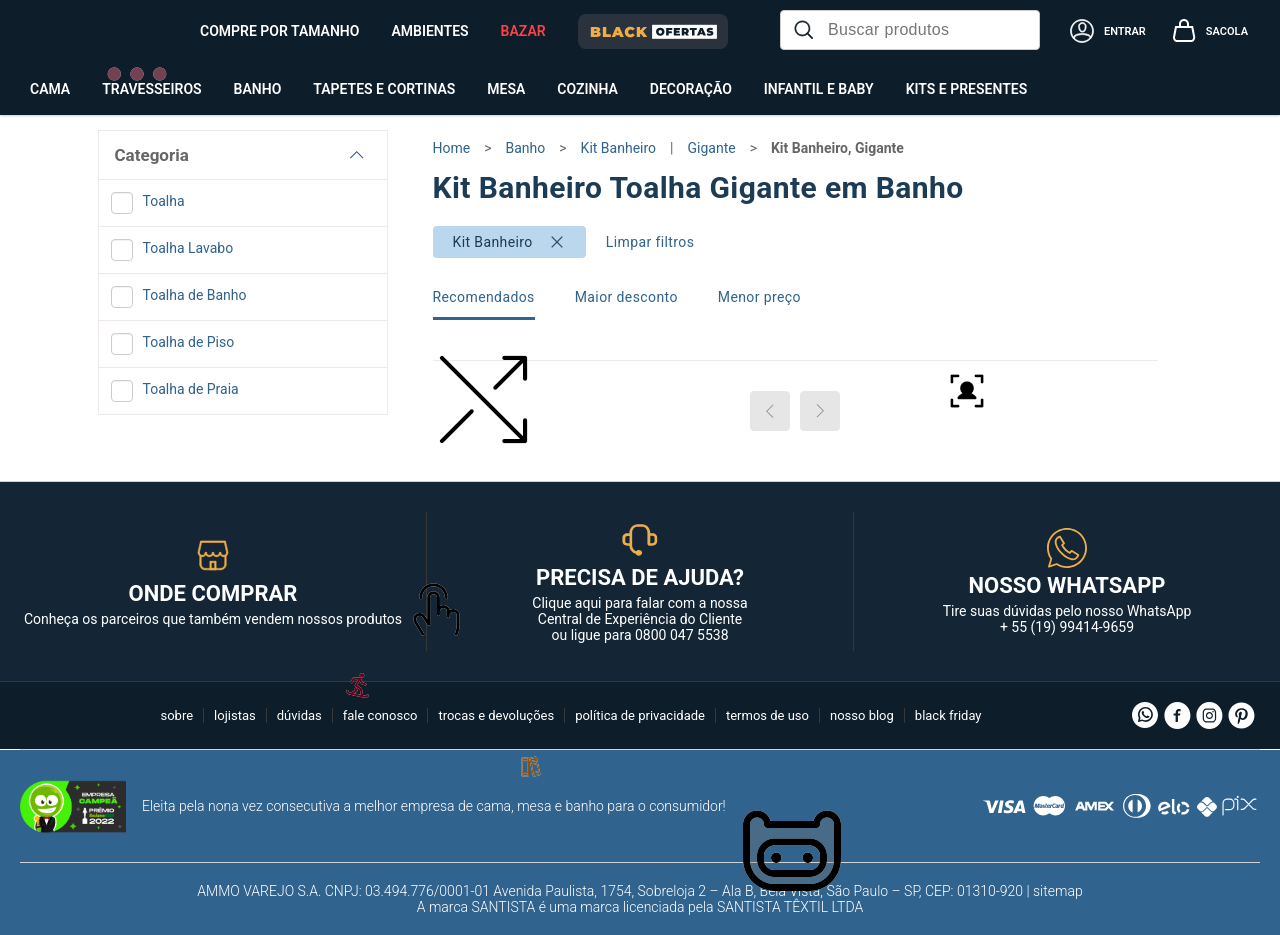  Describe the element at coordinates (436, 610) in the screenshot. I see `tap to interact with this element` at that location.